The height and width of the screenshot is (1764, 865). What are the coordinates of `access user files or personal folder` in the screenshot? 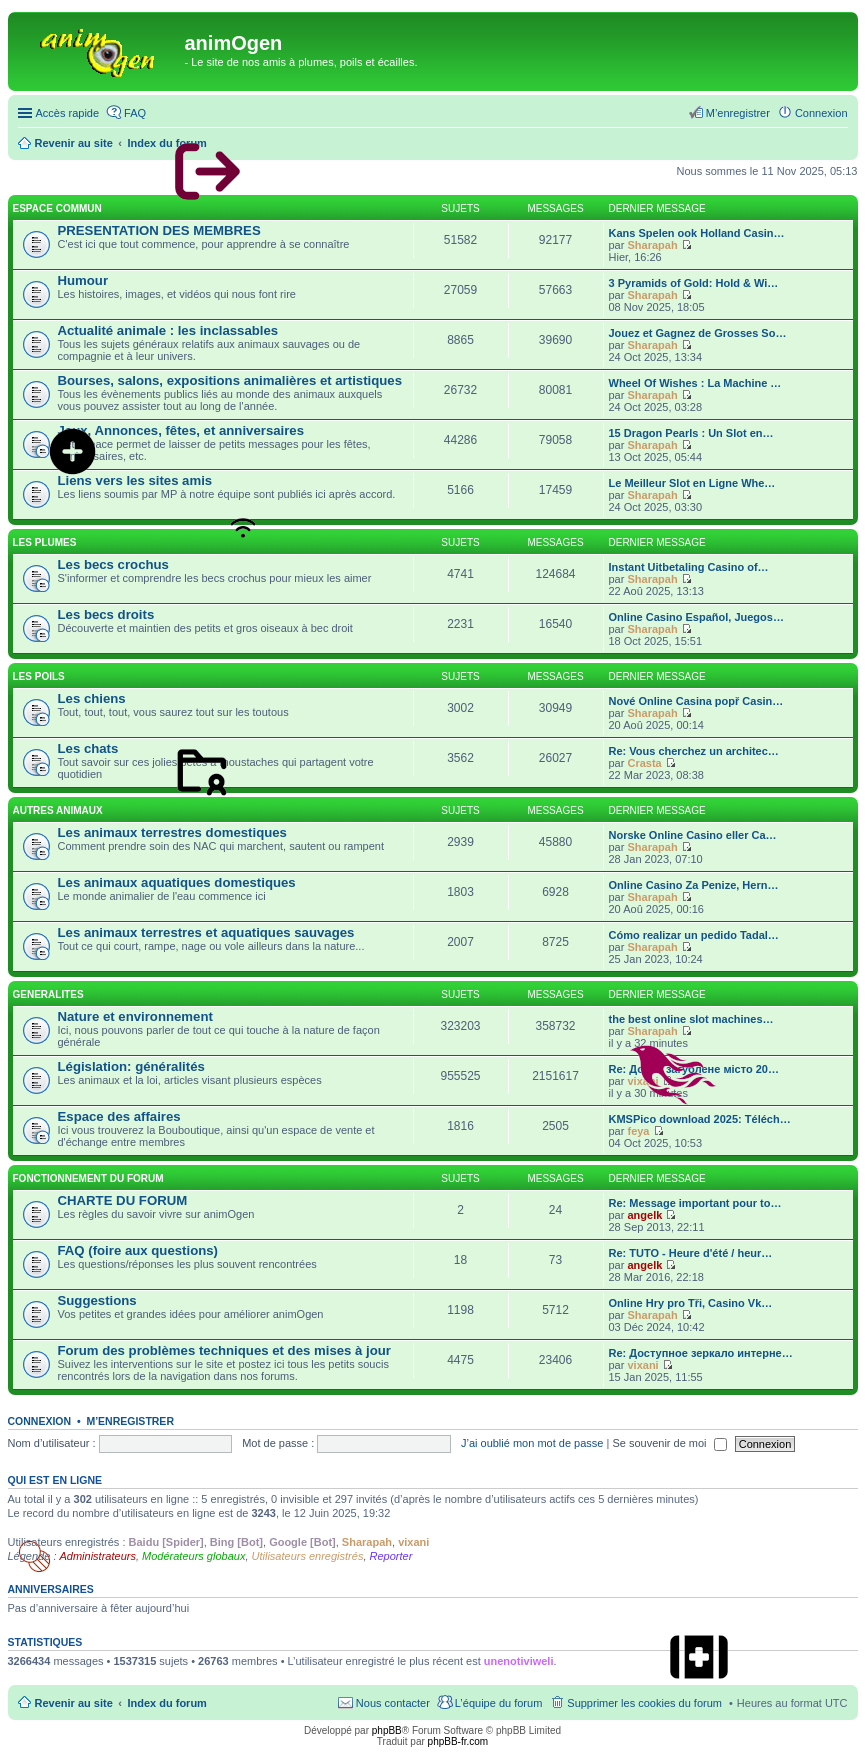 It's located at (202, 771).